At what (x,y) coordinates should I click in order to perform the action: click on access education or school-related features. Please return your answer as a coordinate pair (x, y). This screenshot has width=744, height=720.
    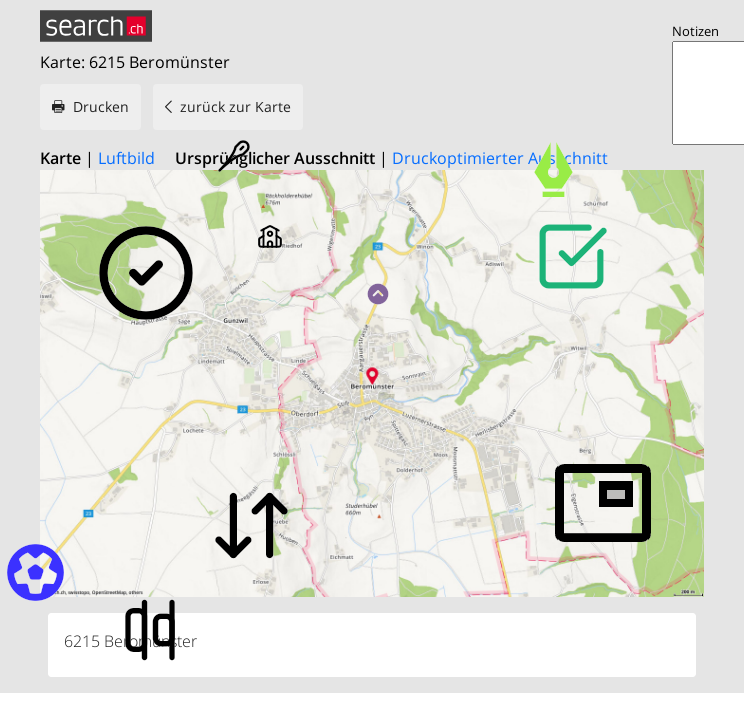
    Looking at the image, I should click on (270, 237).